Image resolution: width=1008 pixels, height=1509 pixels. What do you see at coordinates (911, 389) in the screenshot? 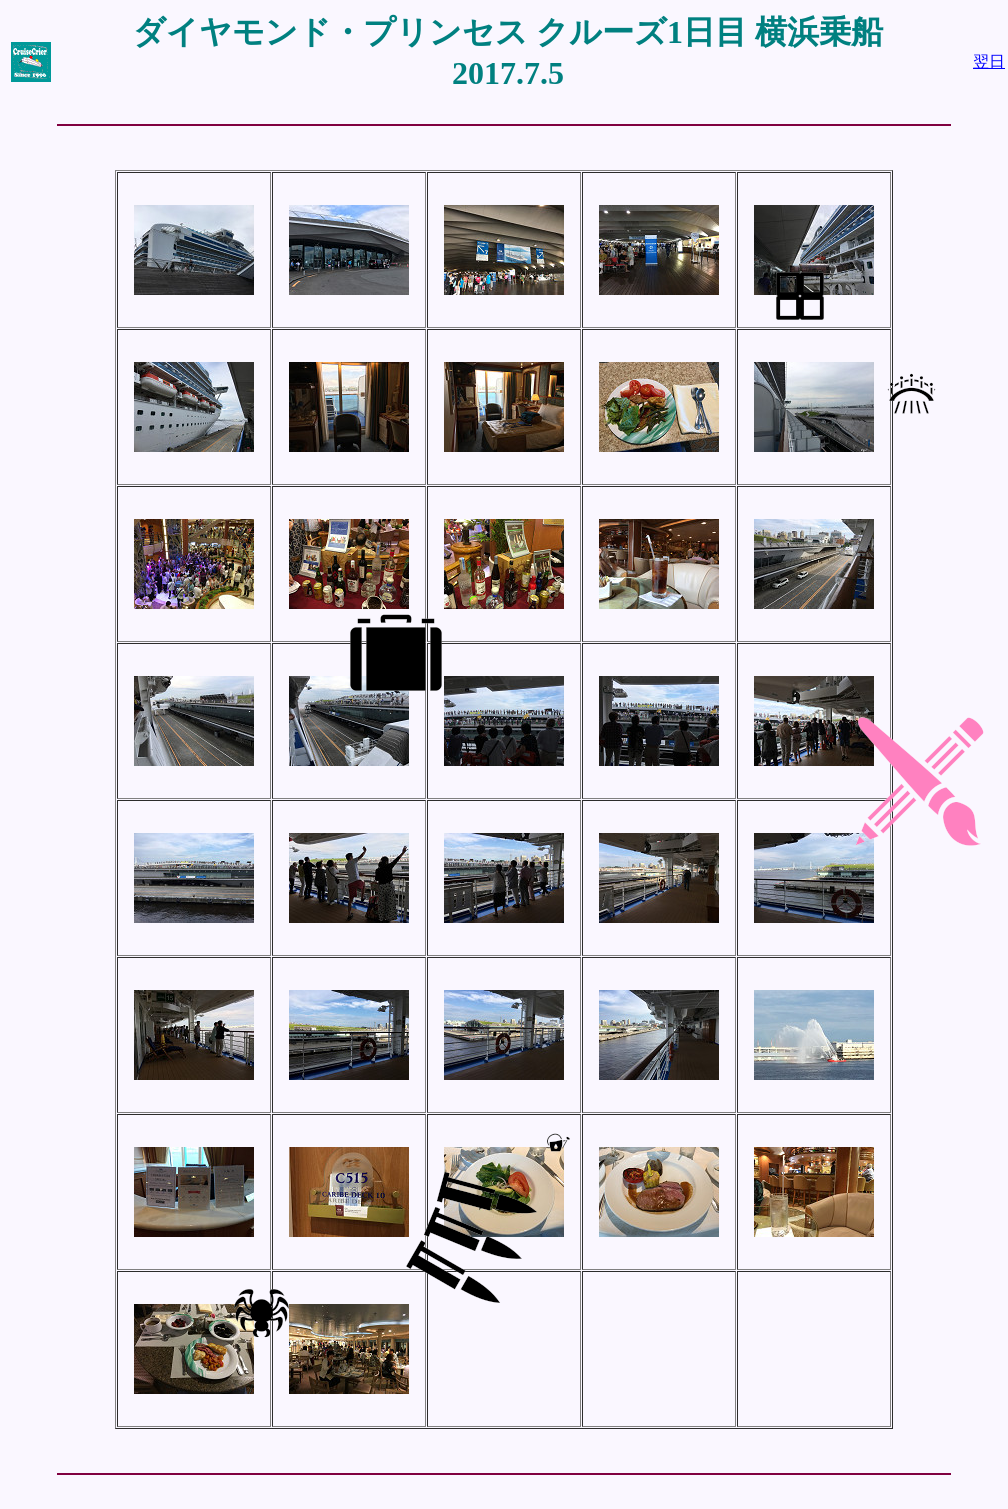
I see `access japanese garden or zen-themed content` at bounding box center [911, 389].